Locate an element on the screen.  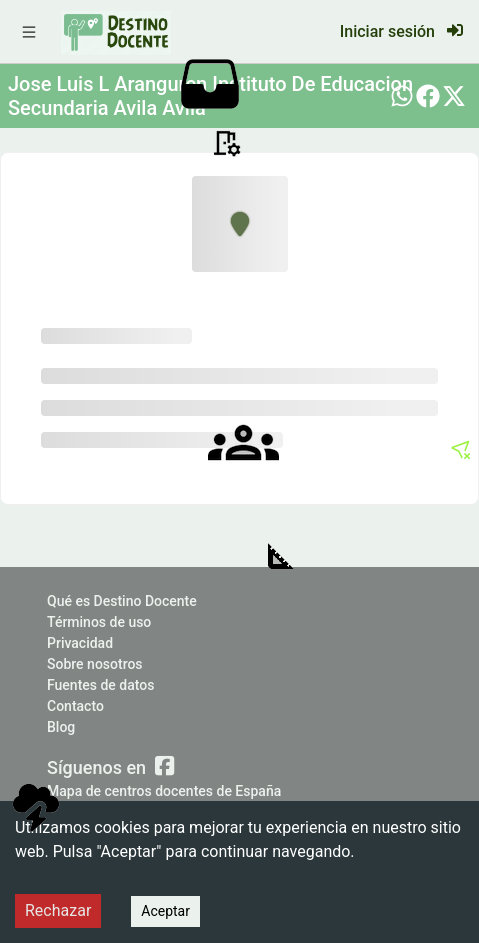
access your inbox or file tray is located at coordinates (210, 84).